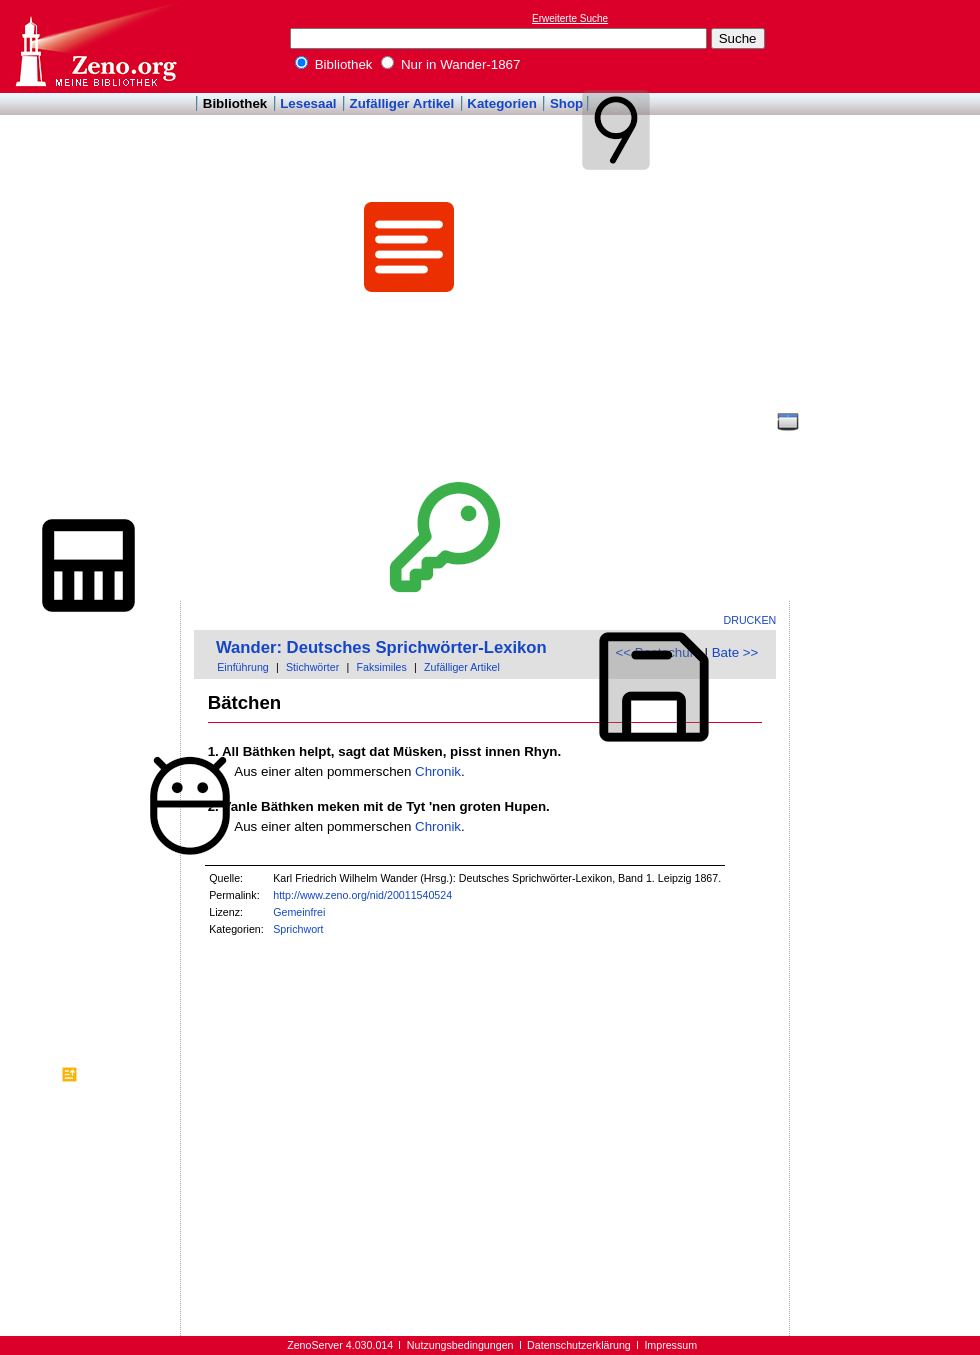 The image size is (980, 1355). What do you see at coordinates (88, 565) in the screenshot?
I see `toggle bottom panel visibility` at bounding box center [88, 565].